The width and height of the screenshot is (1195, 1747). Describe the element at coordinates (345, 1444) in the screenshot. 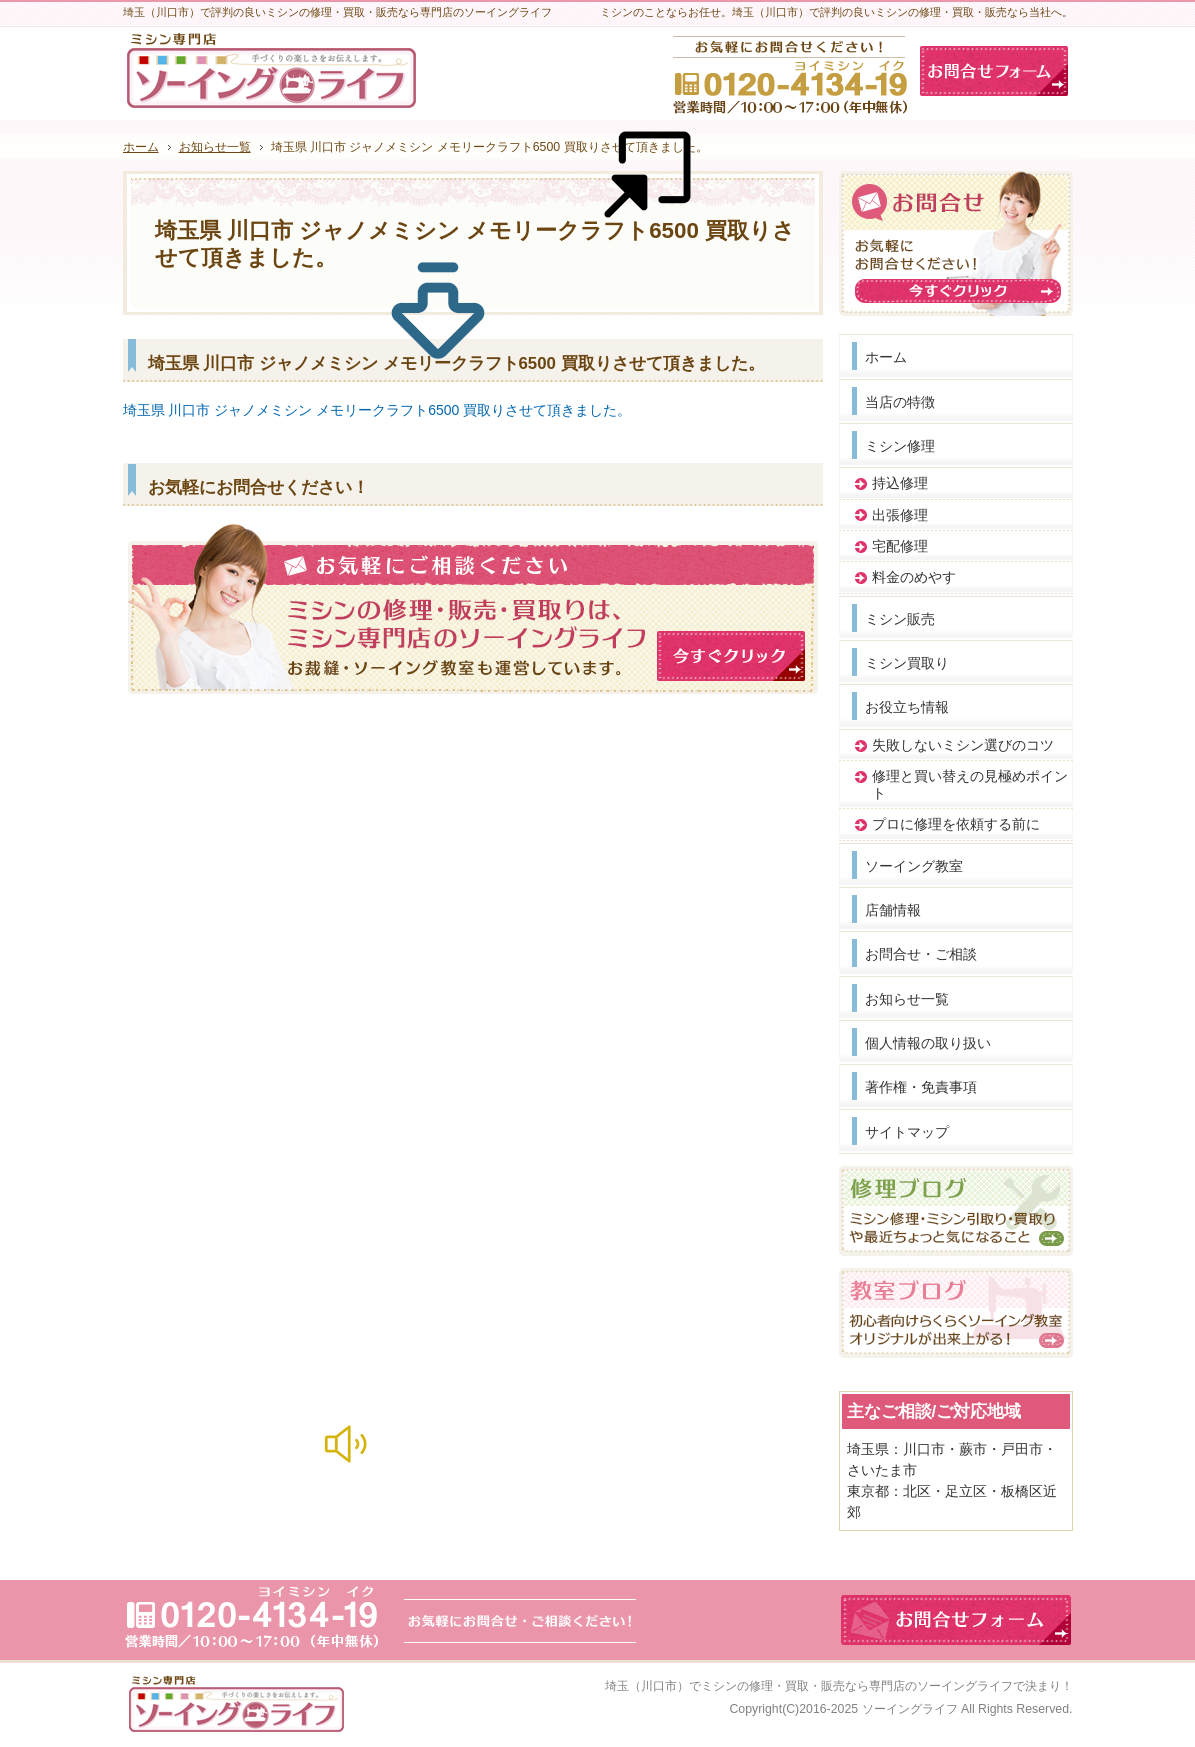

I see `volume is set to high` at that location.